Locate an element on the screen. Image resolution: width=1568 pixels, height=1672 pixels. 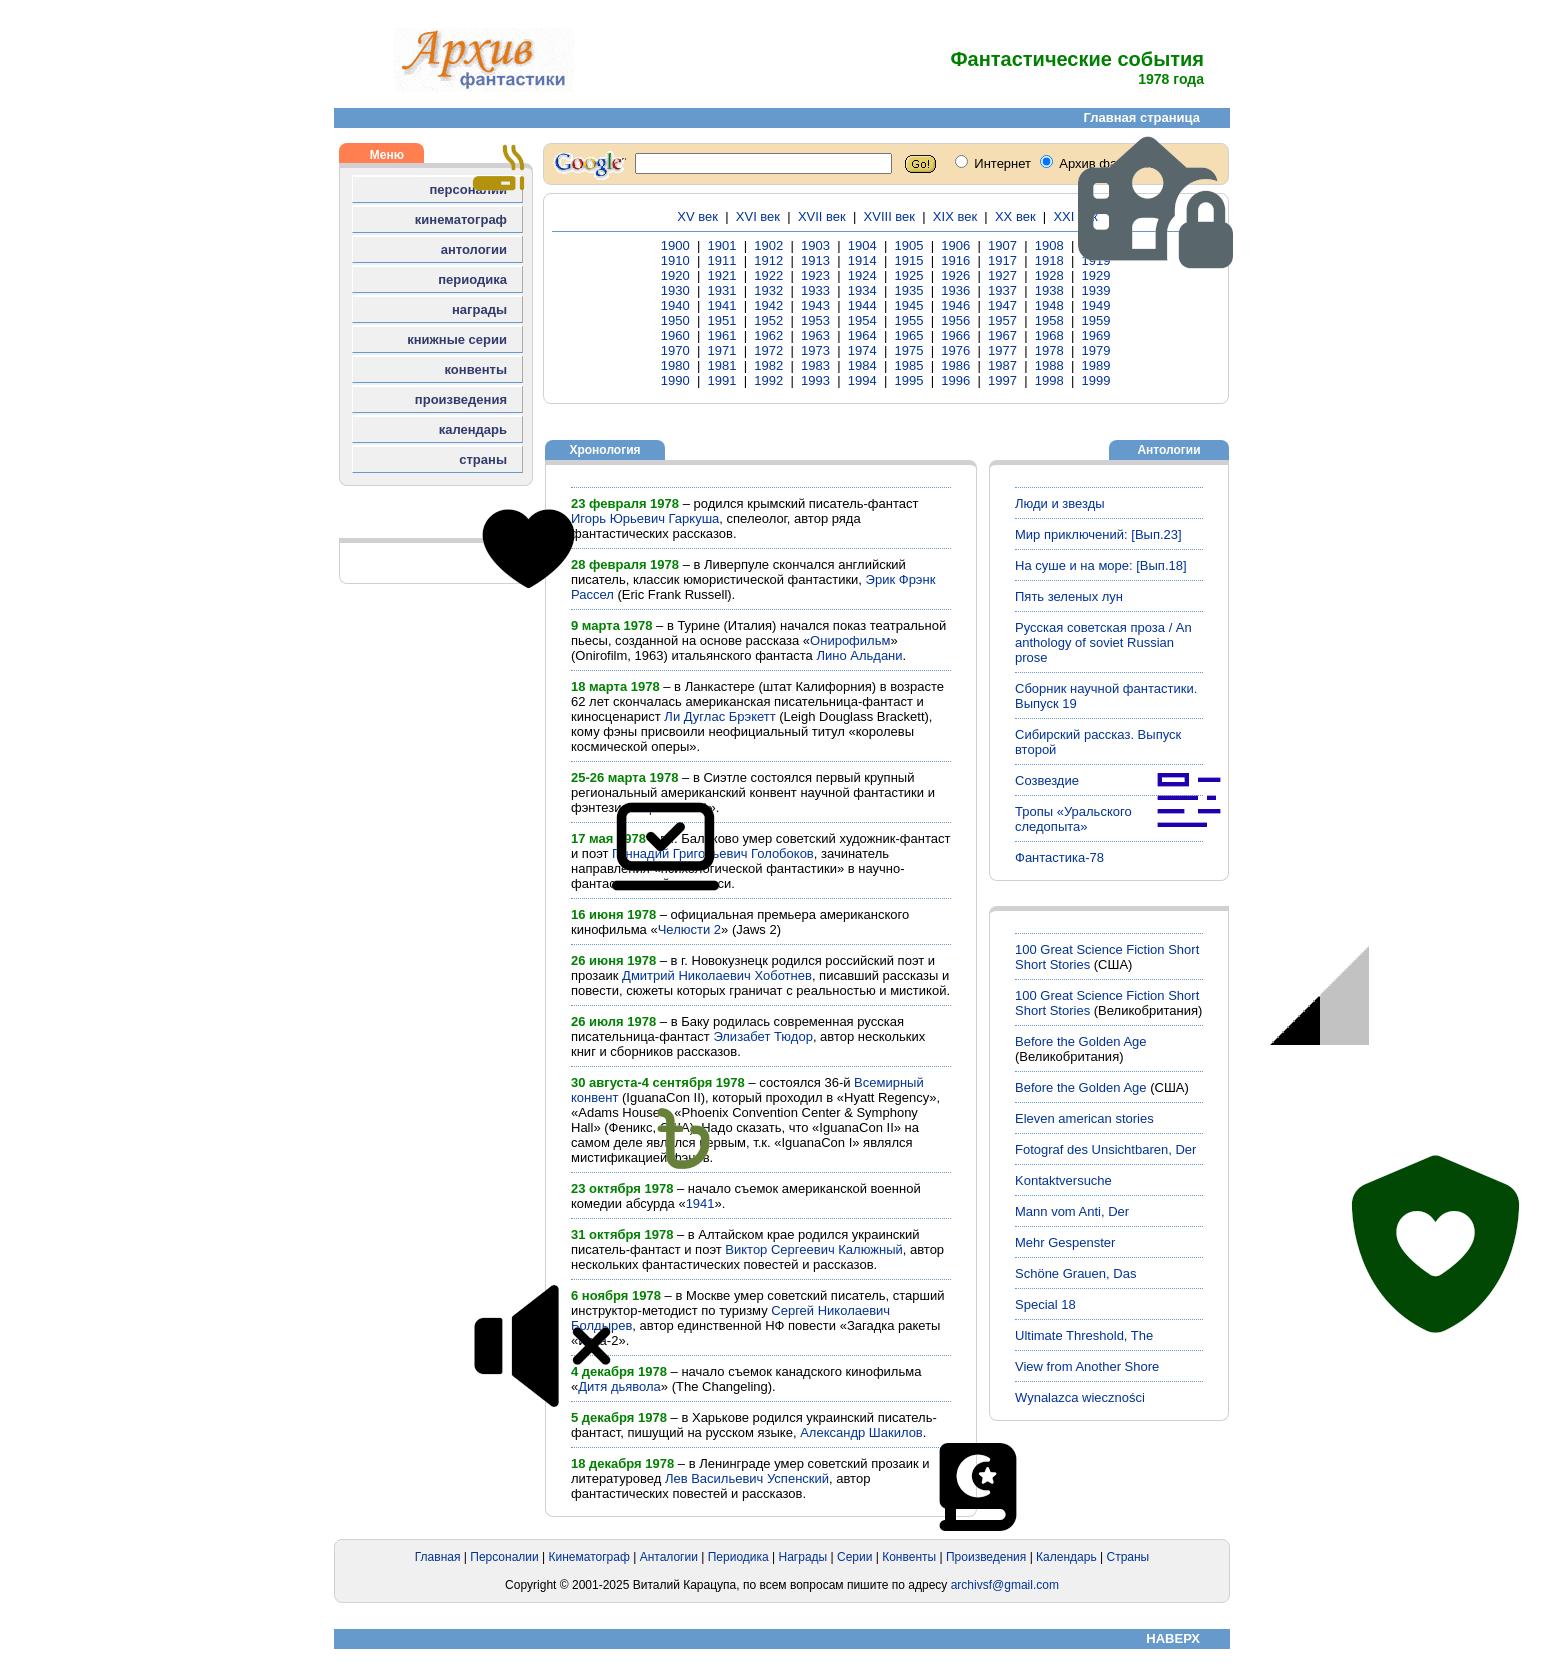
health or medical protection status is located at coordinates (1435, 1244).